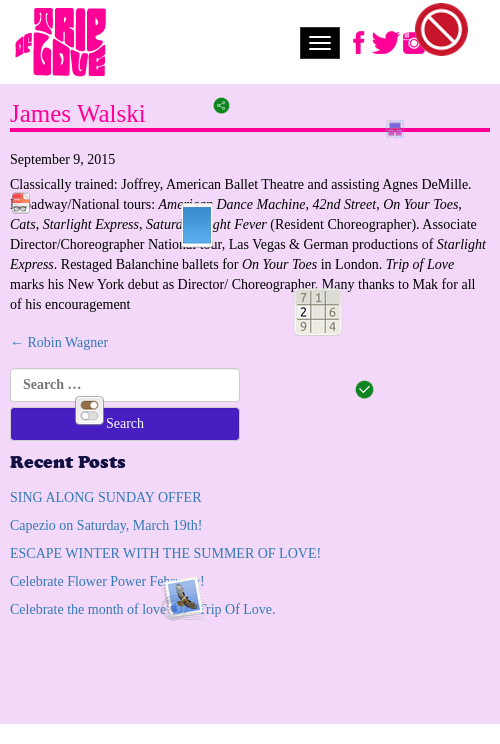  Describe the element at coordinates (221, 105) in the screenshot. I see `access sharing and network preferences` at that location.